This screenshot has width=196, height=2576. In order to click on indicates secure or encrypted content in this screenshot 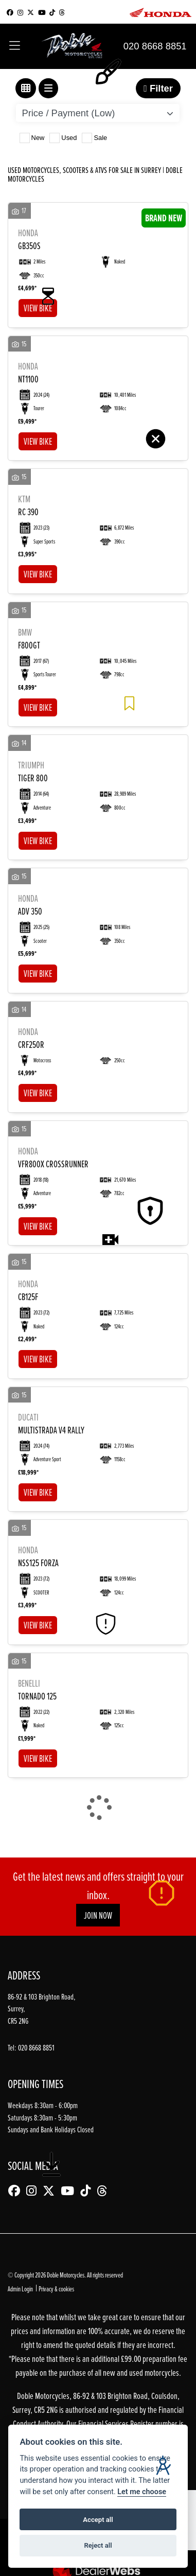, I will do `click(150, 1211)`.